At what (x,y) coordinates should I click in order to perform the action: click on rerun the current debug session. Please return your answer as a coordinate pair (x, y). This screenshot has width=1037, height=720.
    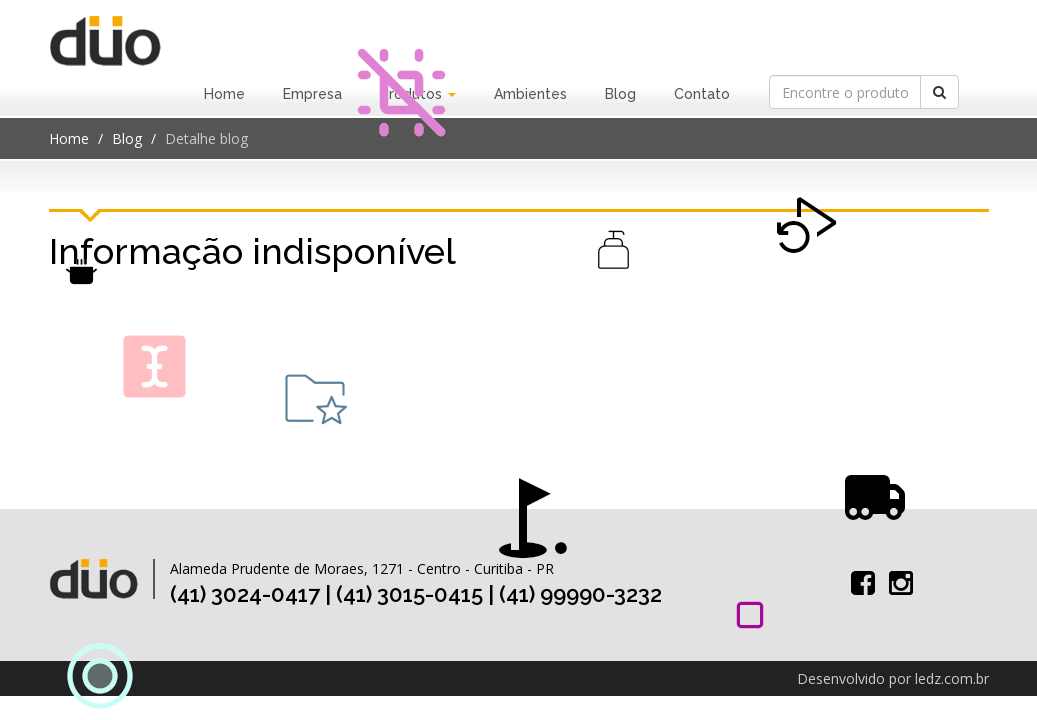
    Looking at the image, I should click on (809, 221).